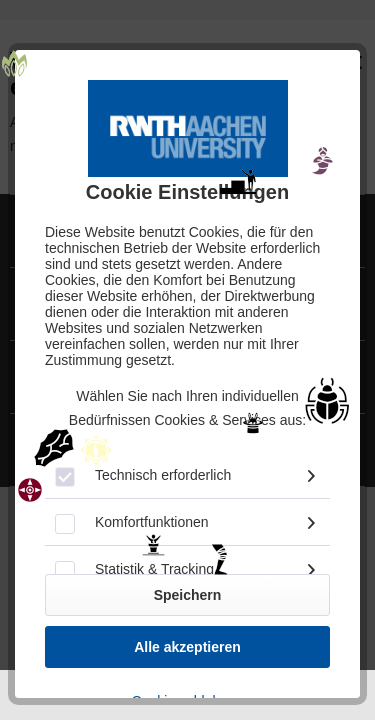 This screenshot has width=375, height=720. I want to click on collect a rare treasure or artifact, so click(327, 401).